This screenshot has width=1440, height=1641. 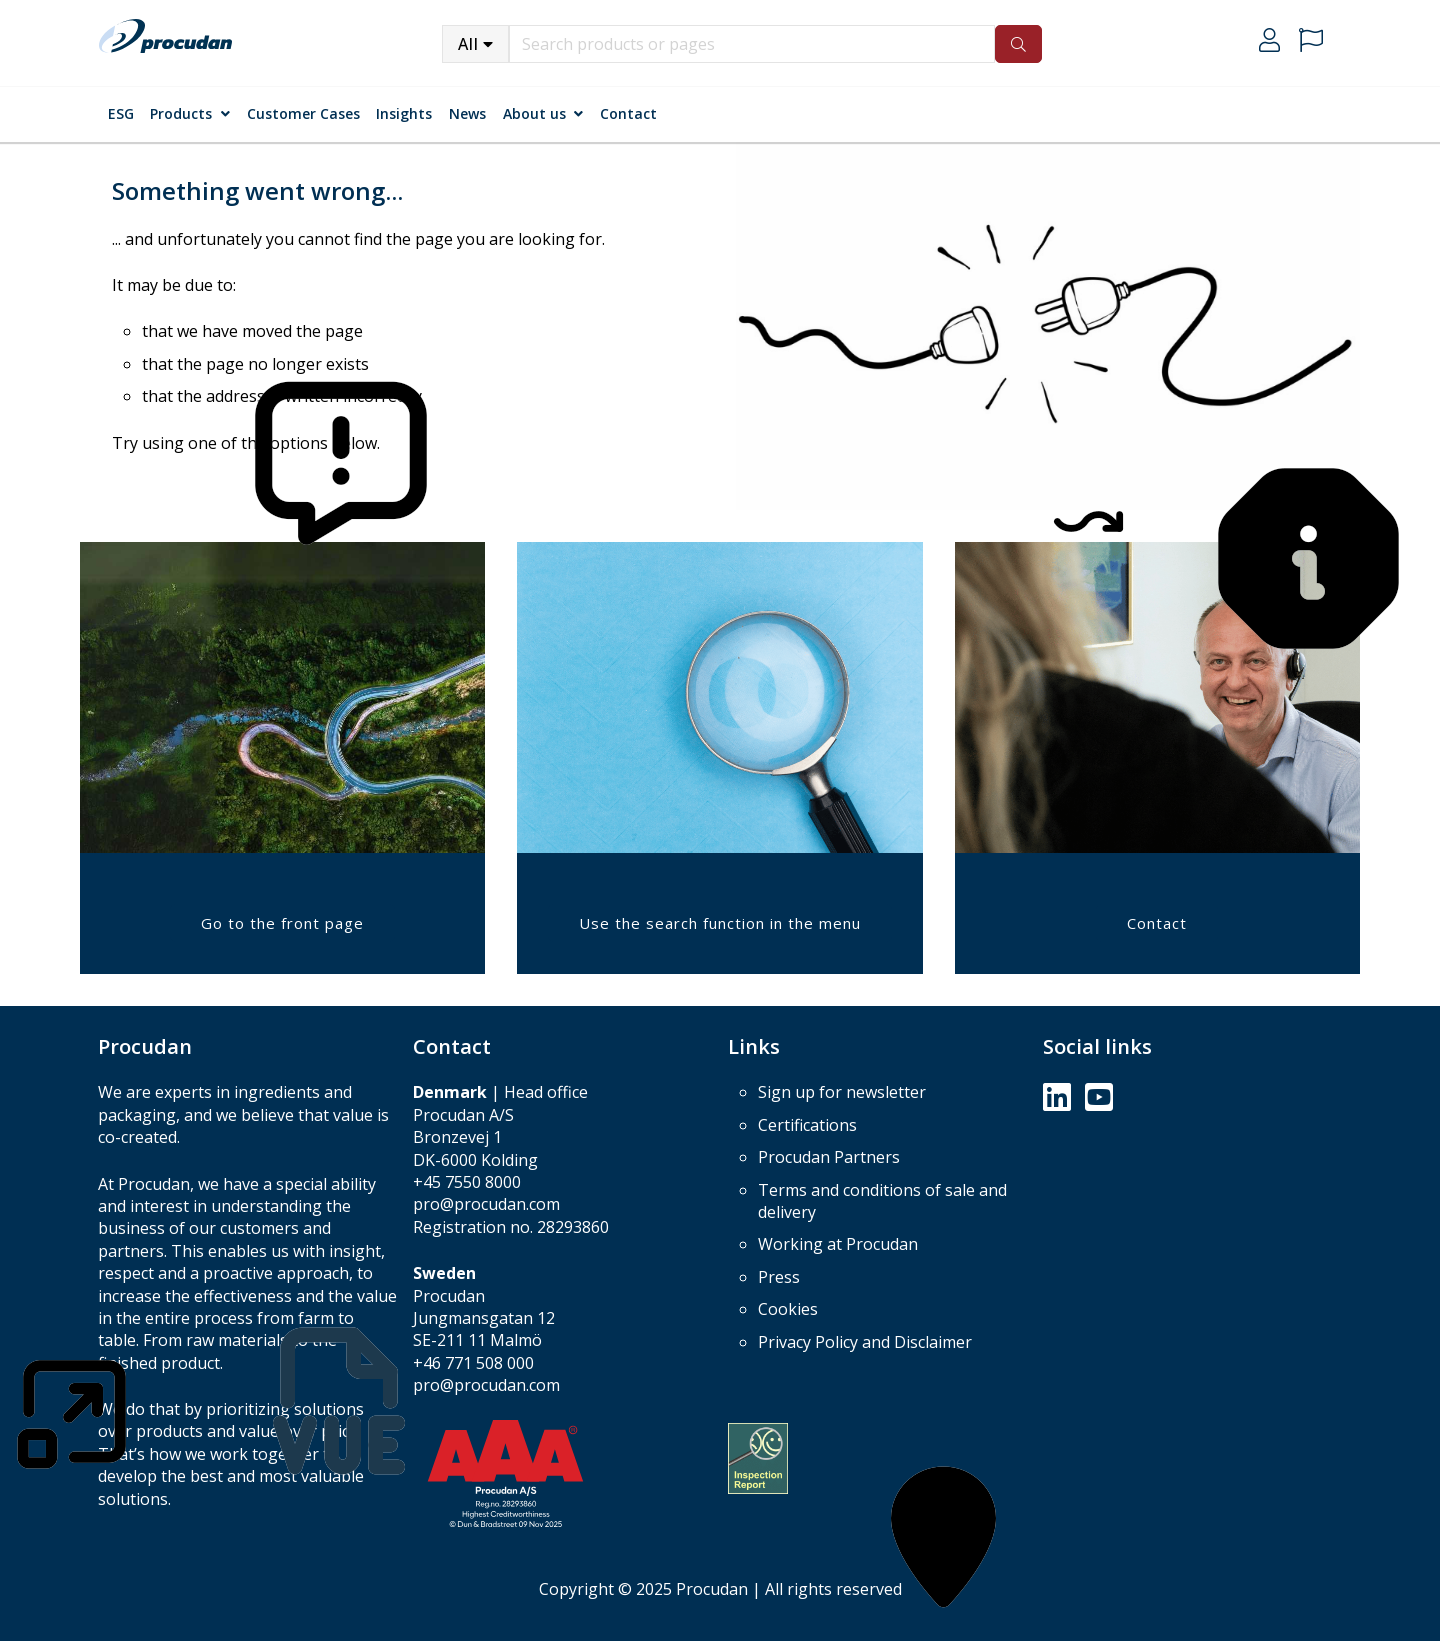 I want to click on view more information or details, so click(x=1308, y=558).